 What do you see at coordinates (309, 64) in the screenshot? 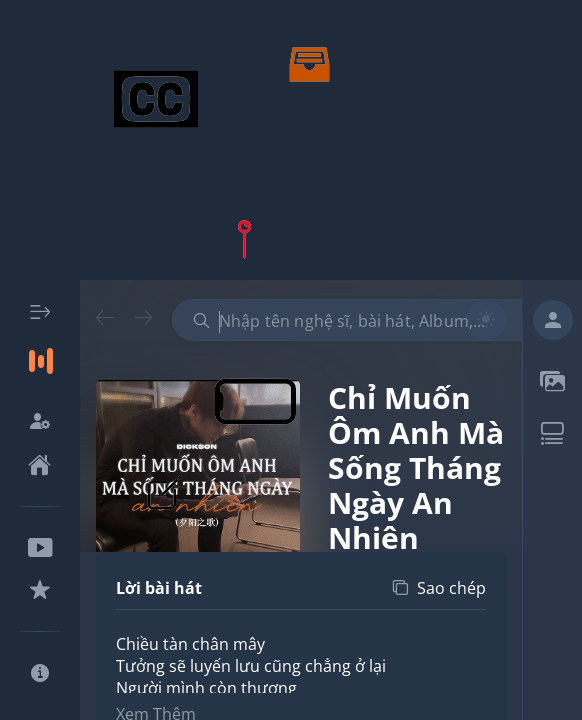
I see `view inbox or incoming files` at bounding box center [309, 64].